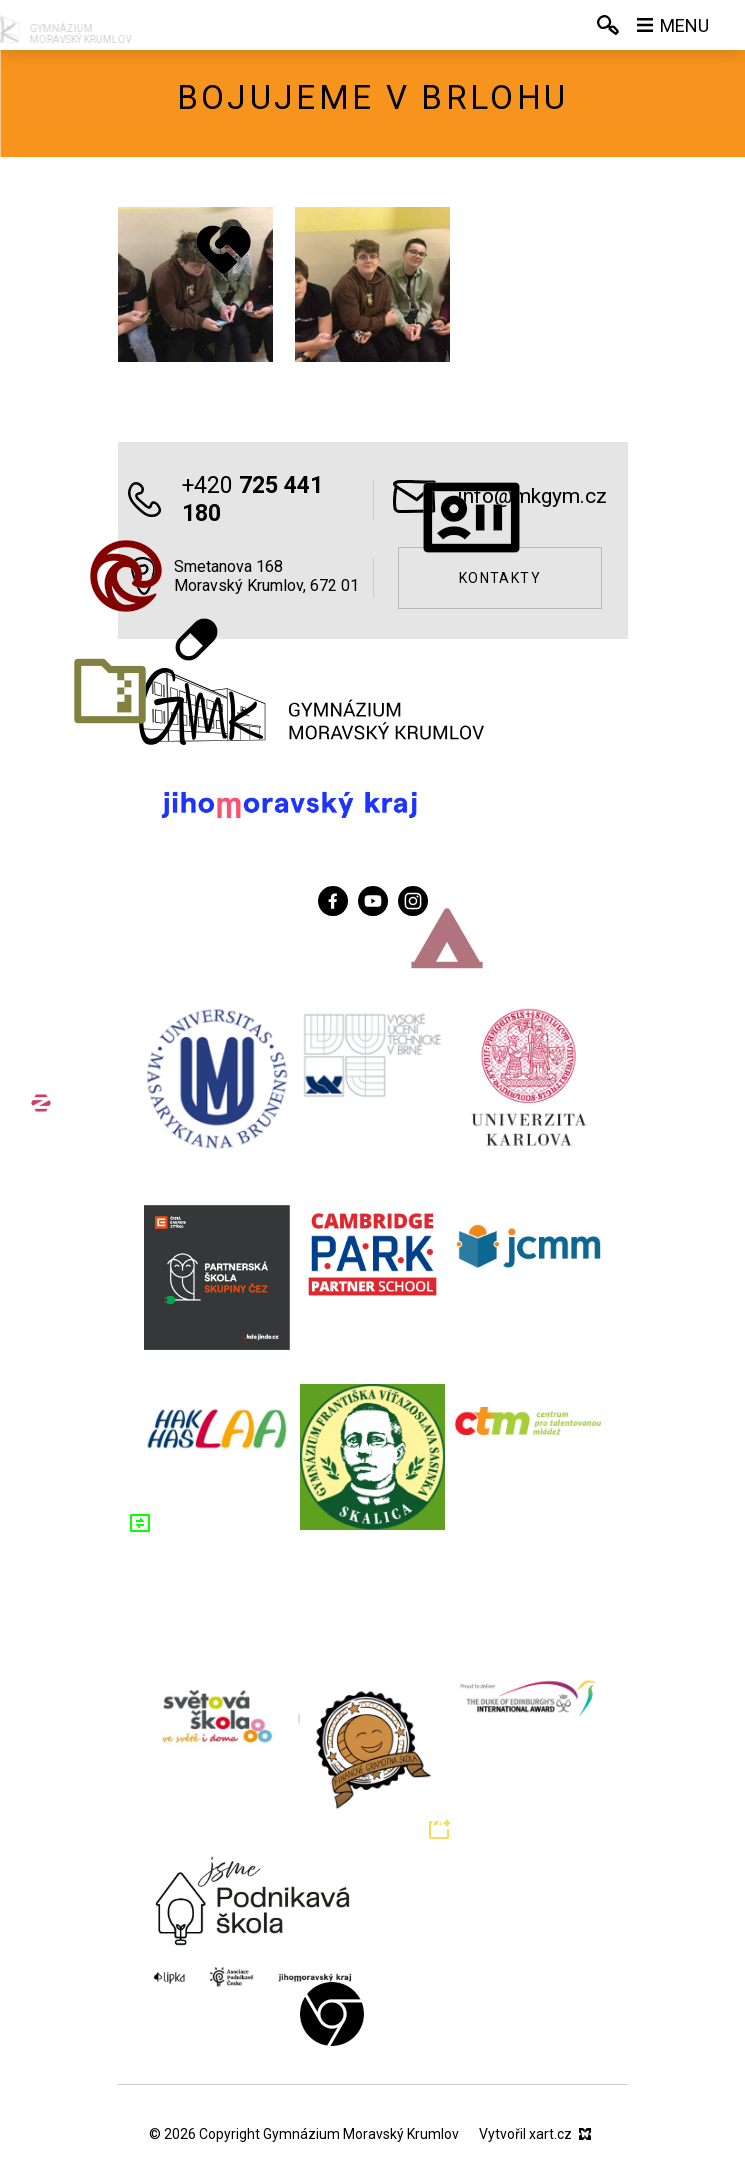 The image size is (745, 2183). What do you see at coordinates (471, 517) in the screenshot?
I see `pending pass or credential awaiting approval` at bounding box center [471, 517].